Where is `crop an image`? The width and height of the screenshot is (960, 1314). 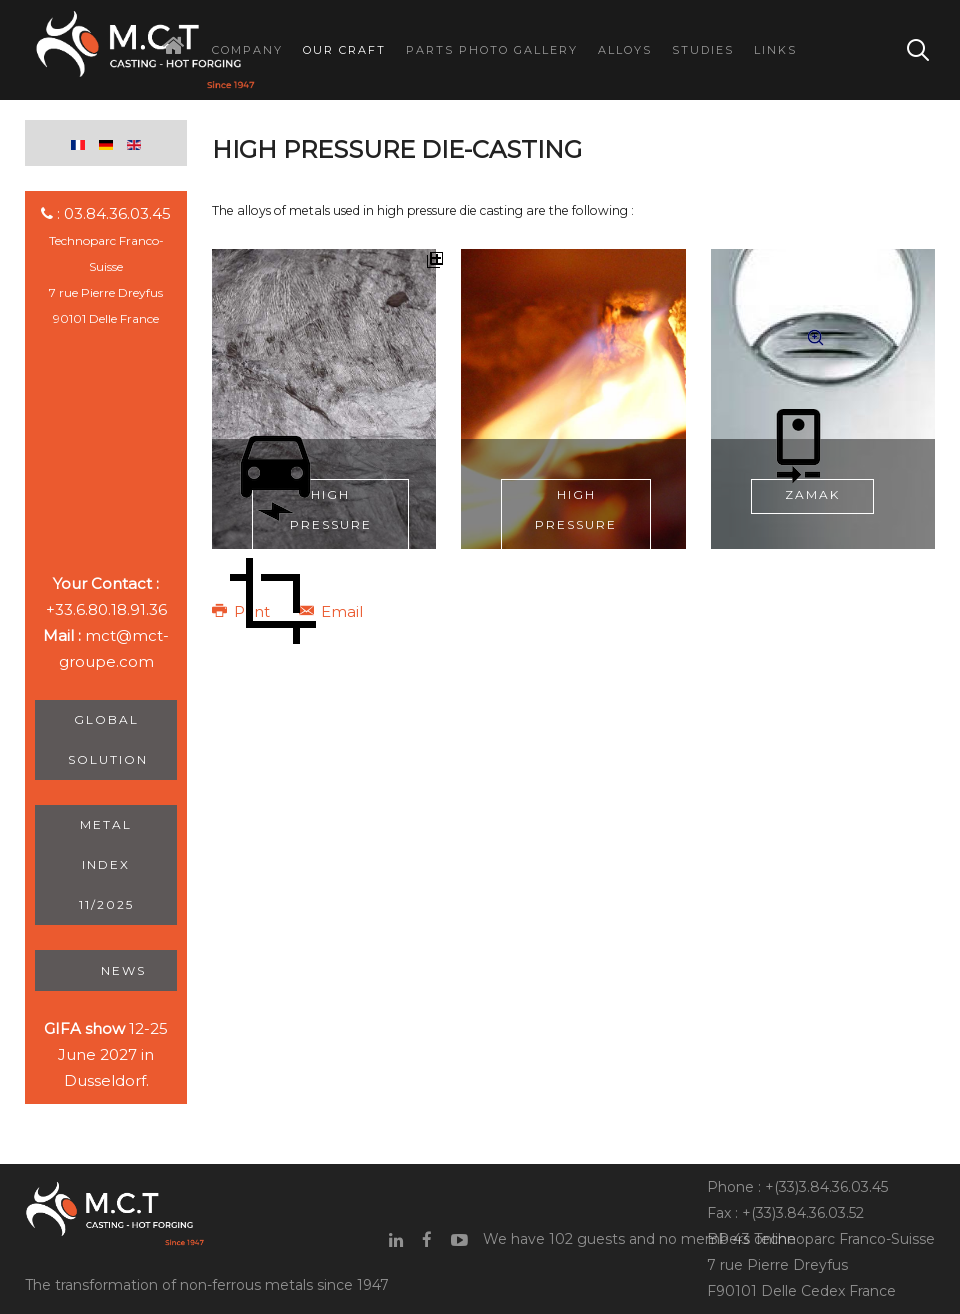 crop an image is located at coordinates (273, 601).